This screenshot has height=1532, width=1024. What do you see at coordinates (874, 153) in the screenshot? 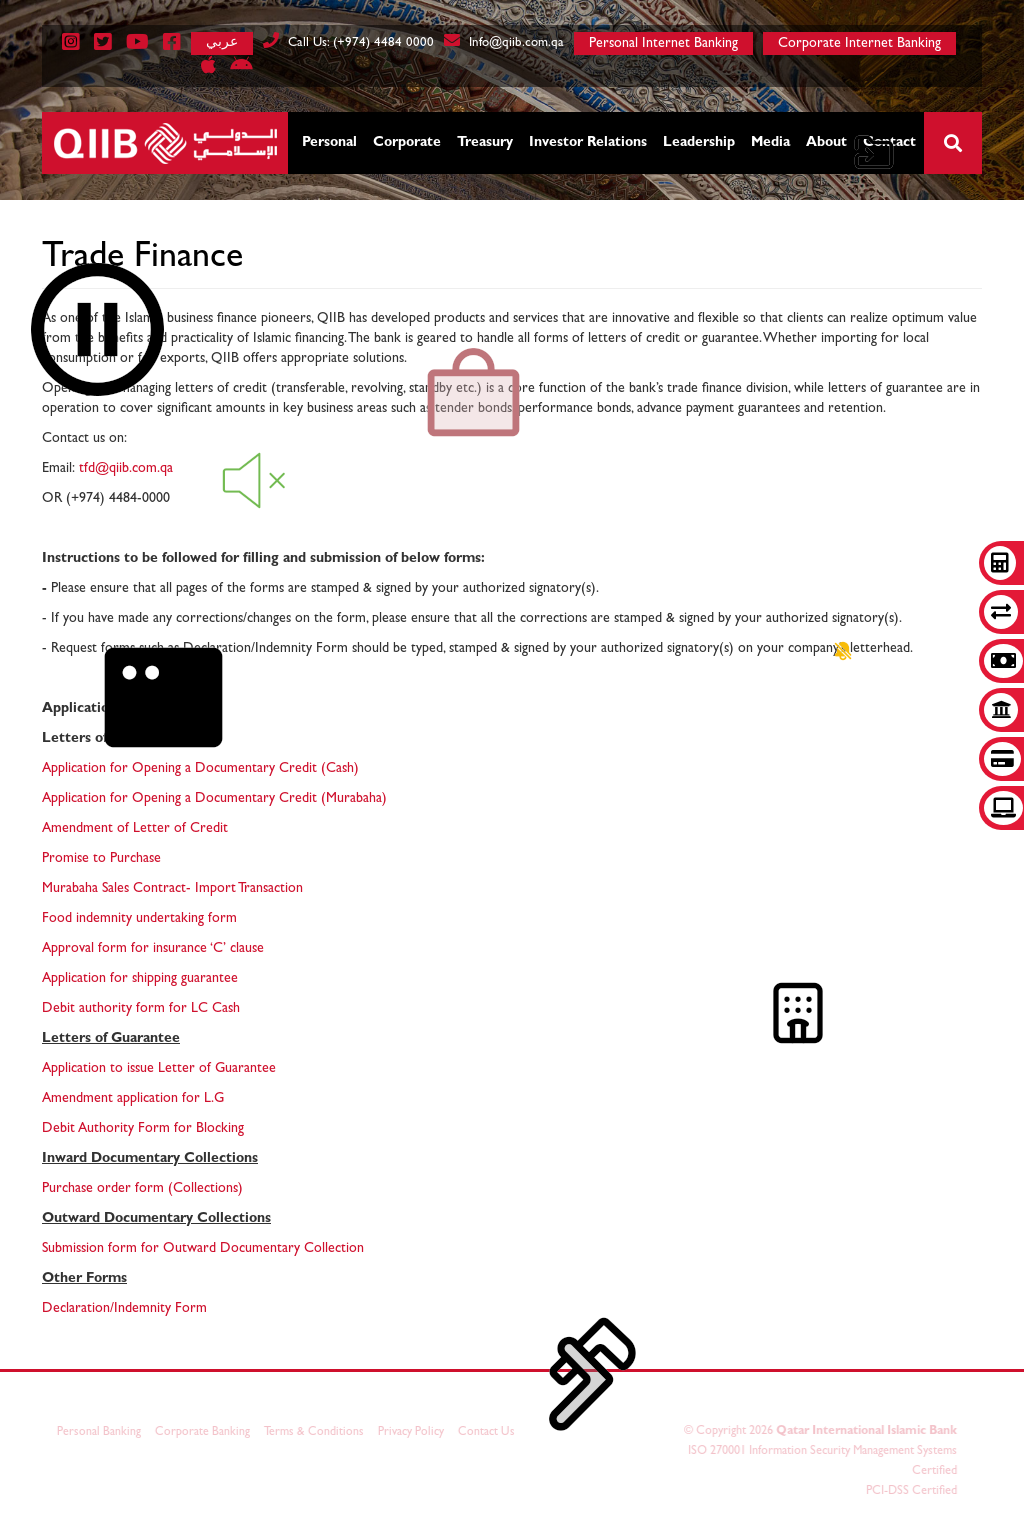
I see `create a symbolic link to this folder` at bounding box center [874, 153].